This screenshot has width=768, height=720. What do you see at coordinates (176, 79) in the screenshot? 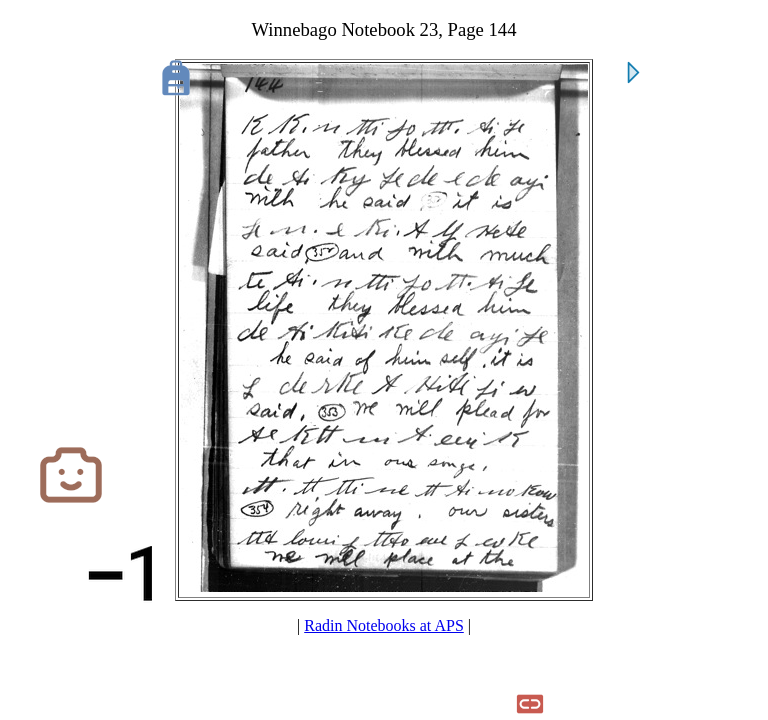
I see `access your inventory or storage` at bounding box center [176, 79].